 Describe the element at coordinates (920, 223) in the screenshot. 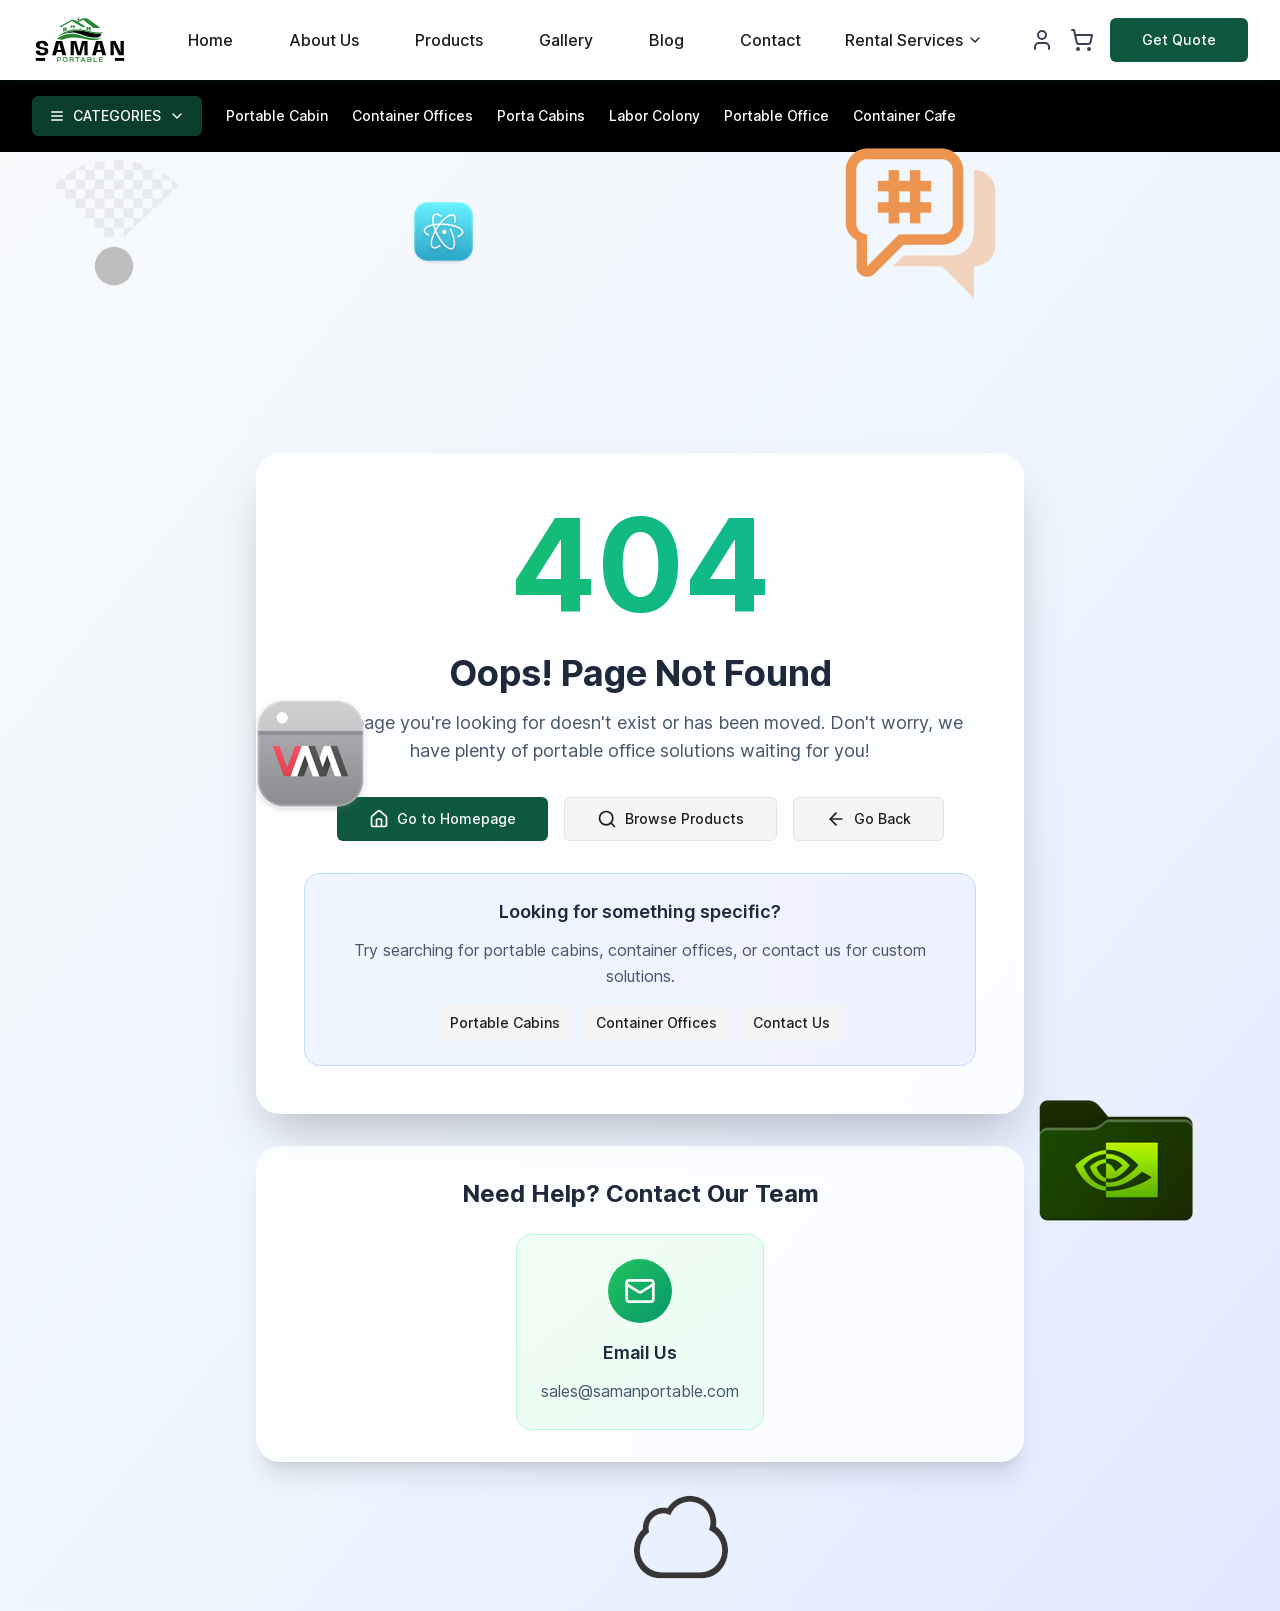

I see `open polari irc chat application` at that location.